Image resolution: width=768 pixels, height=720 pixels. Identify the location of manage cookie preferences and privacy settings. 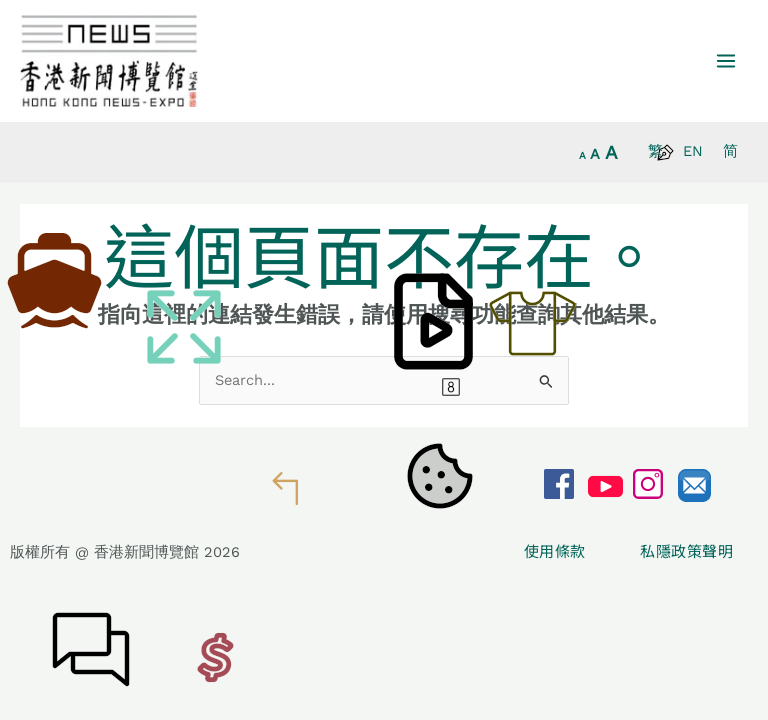
(440, 476).